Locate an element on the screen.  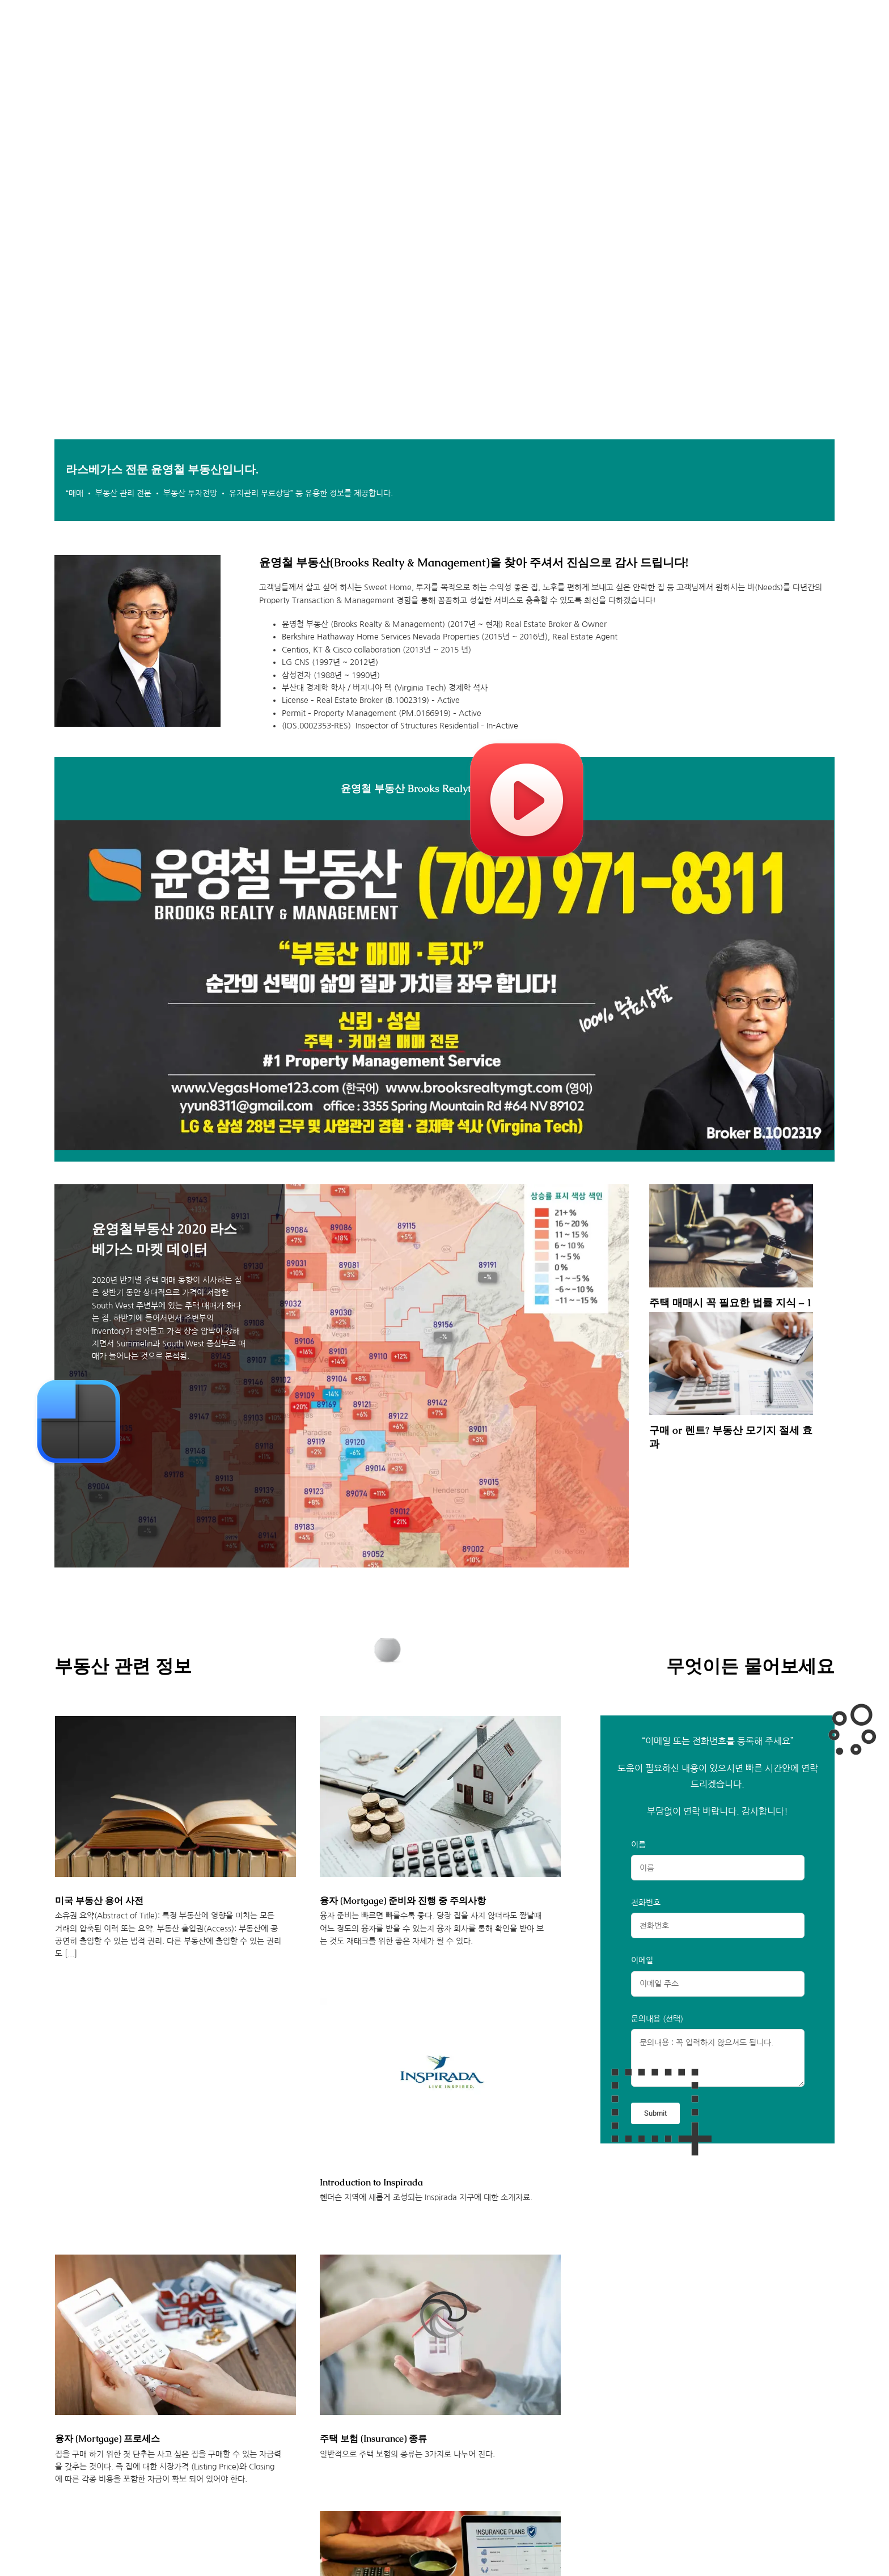
open microsoft edge browser is located at coordinates (443, 2315).